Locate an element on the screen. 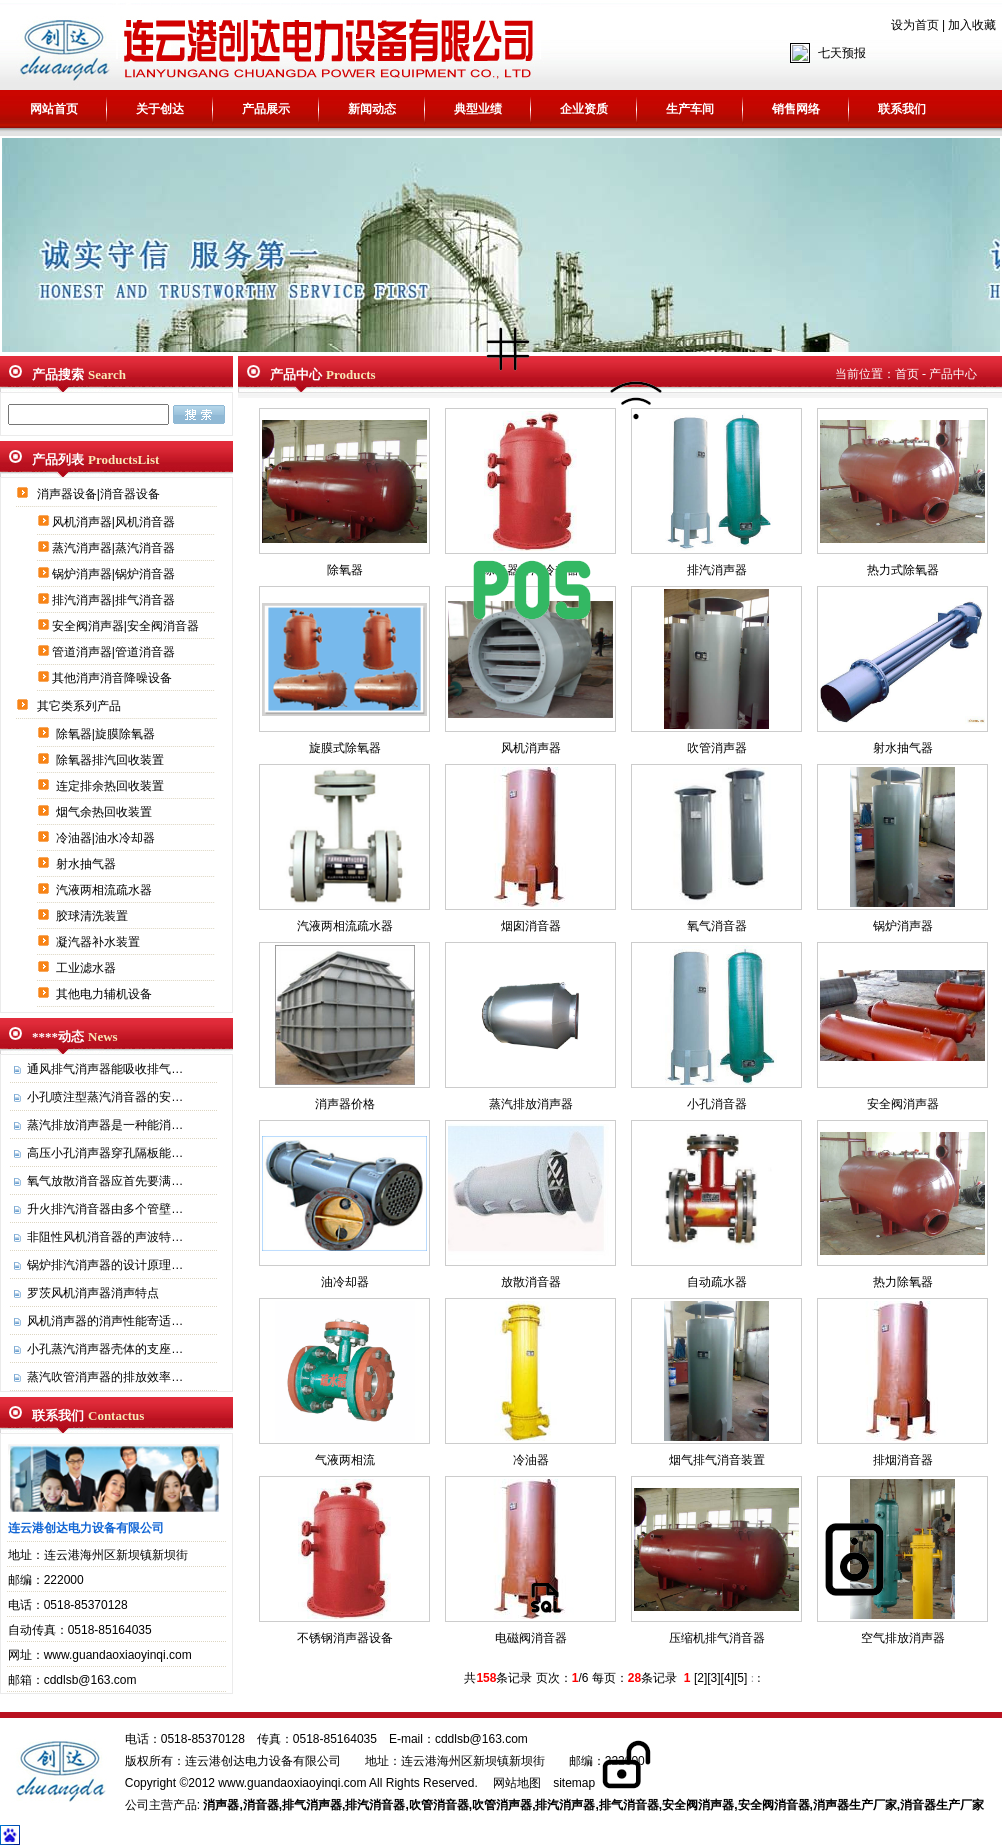 Image resolution: width=1002 pixels, height=1848 pixels. unlocked or unsecured state is located at coordinates (626, 1764).